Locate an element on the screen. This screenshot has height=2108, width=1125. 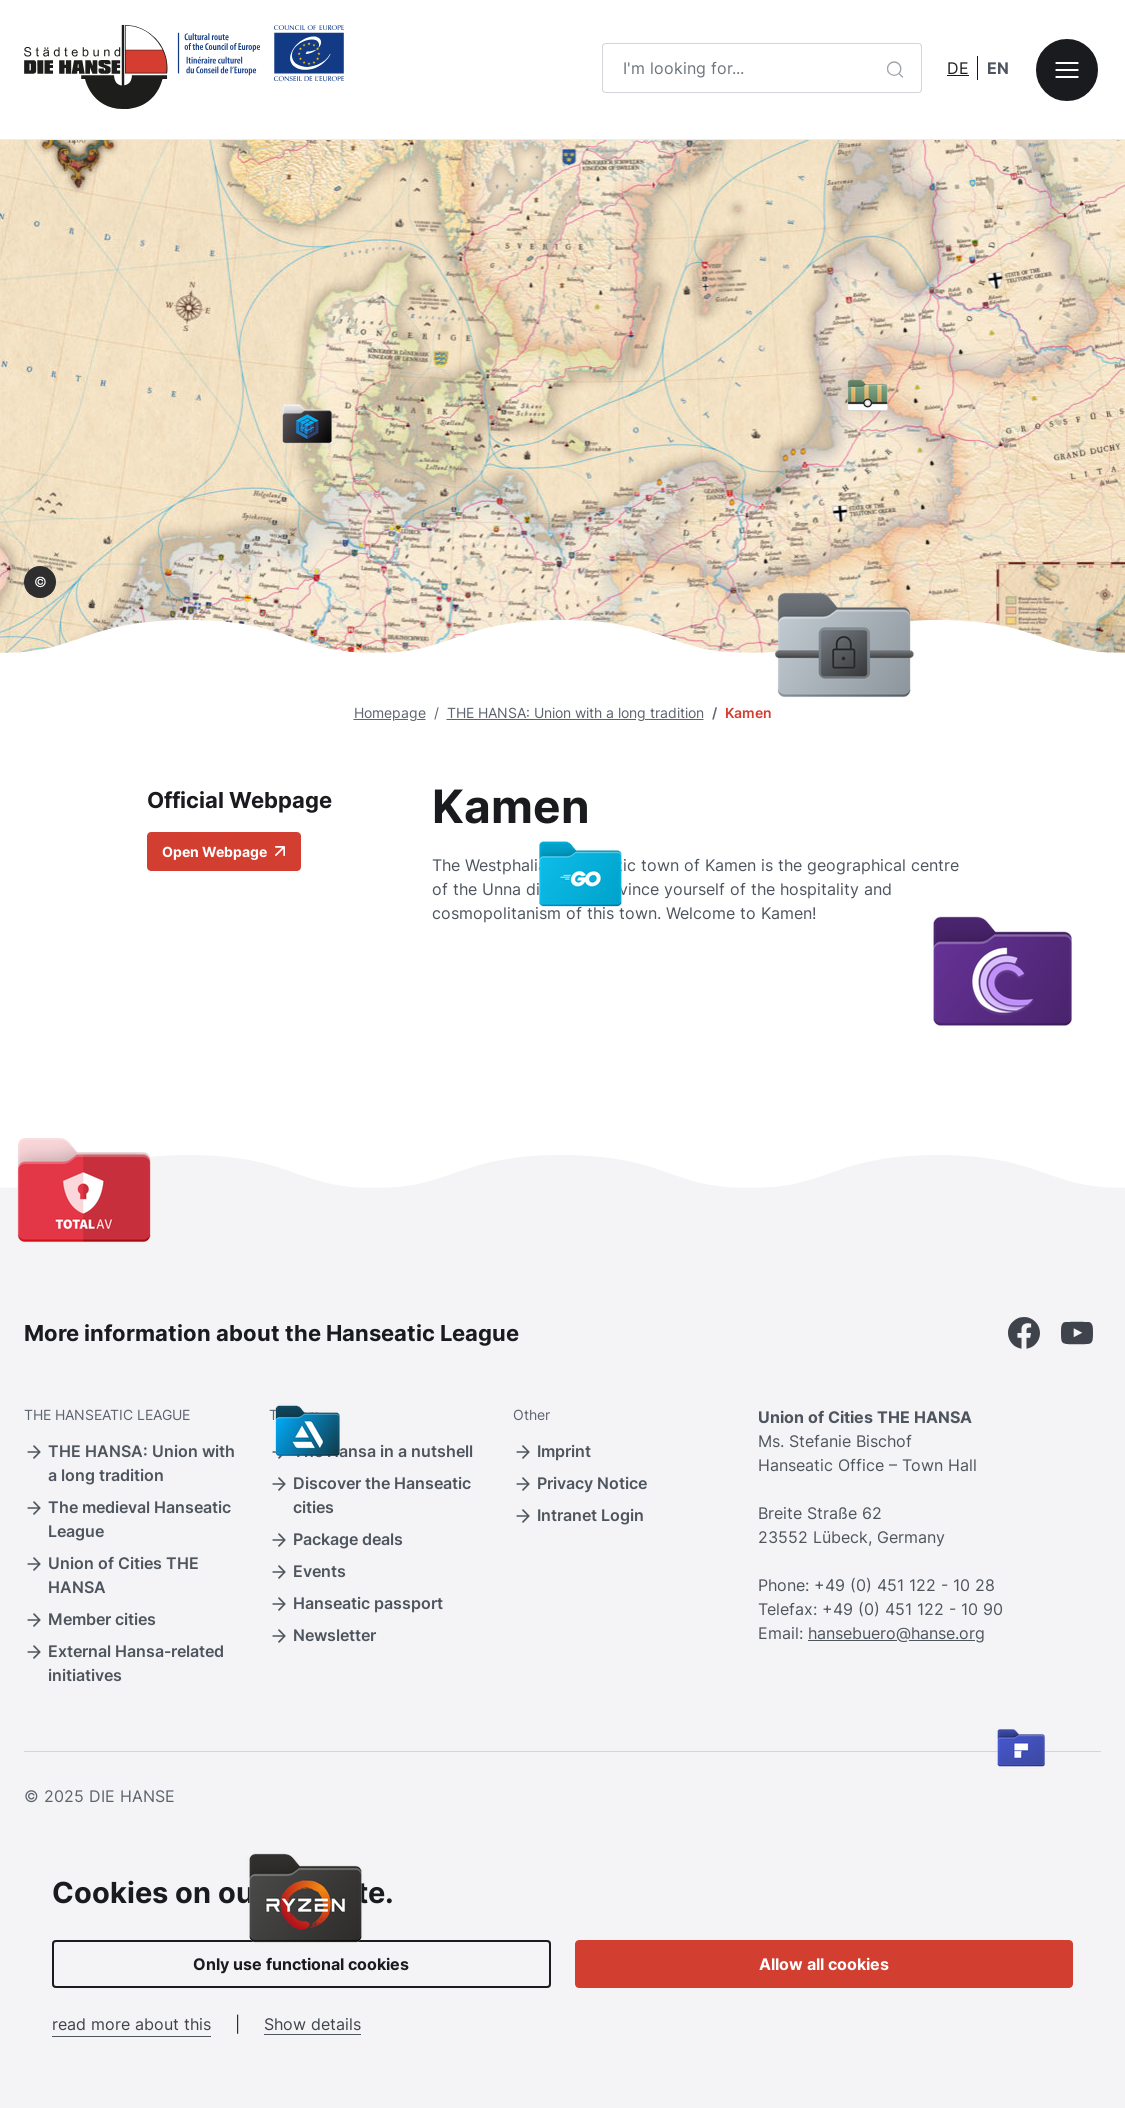
access a password-protected folder is located at coordinates (843, 648).